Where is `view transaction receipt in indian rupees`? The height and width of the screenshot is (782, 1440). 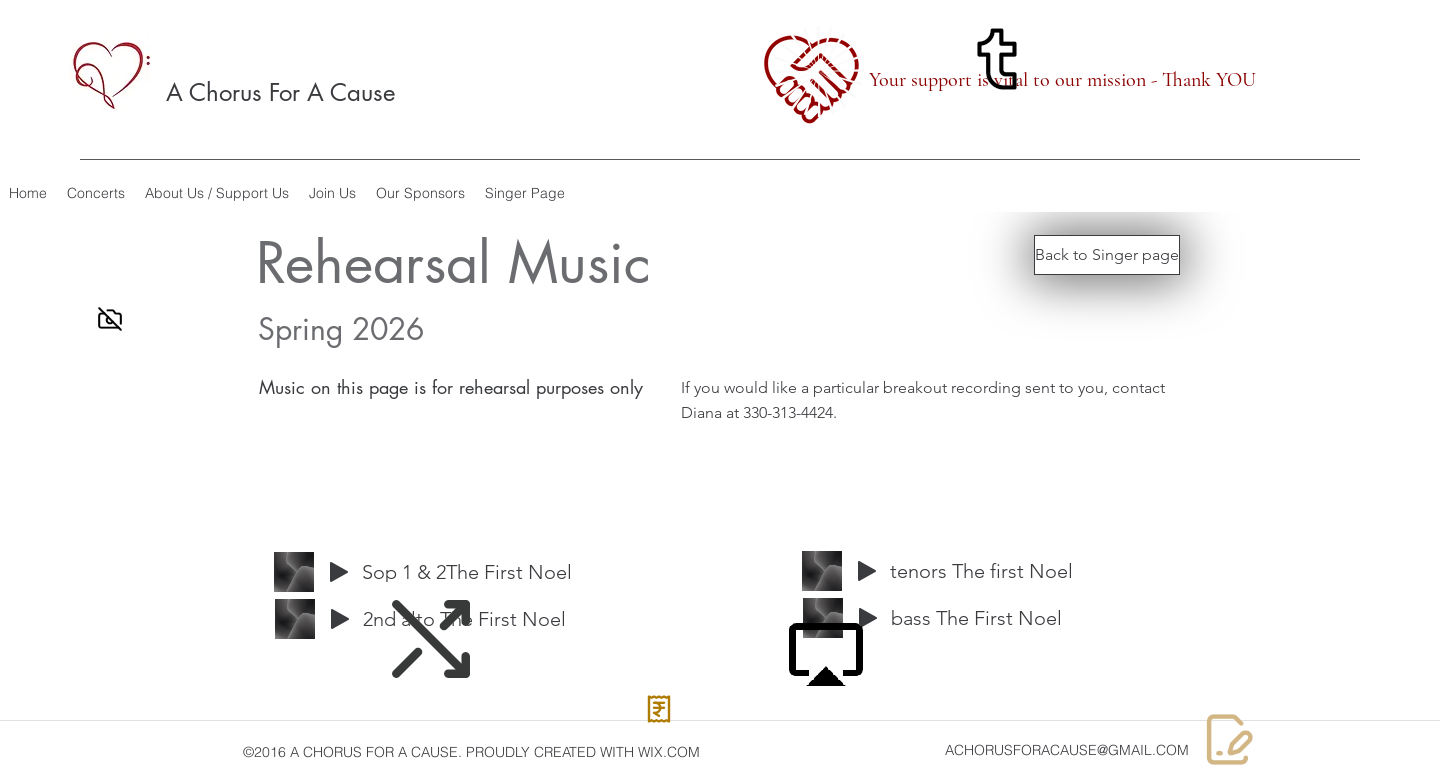 view transaction receipt in indian rupees is located at coordinates (659, 709).